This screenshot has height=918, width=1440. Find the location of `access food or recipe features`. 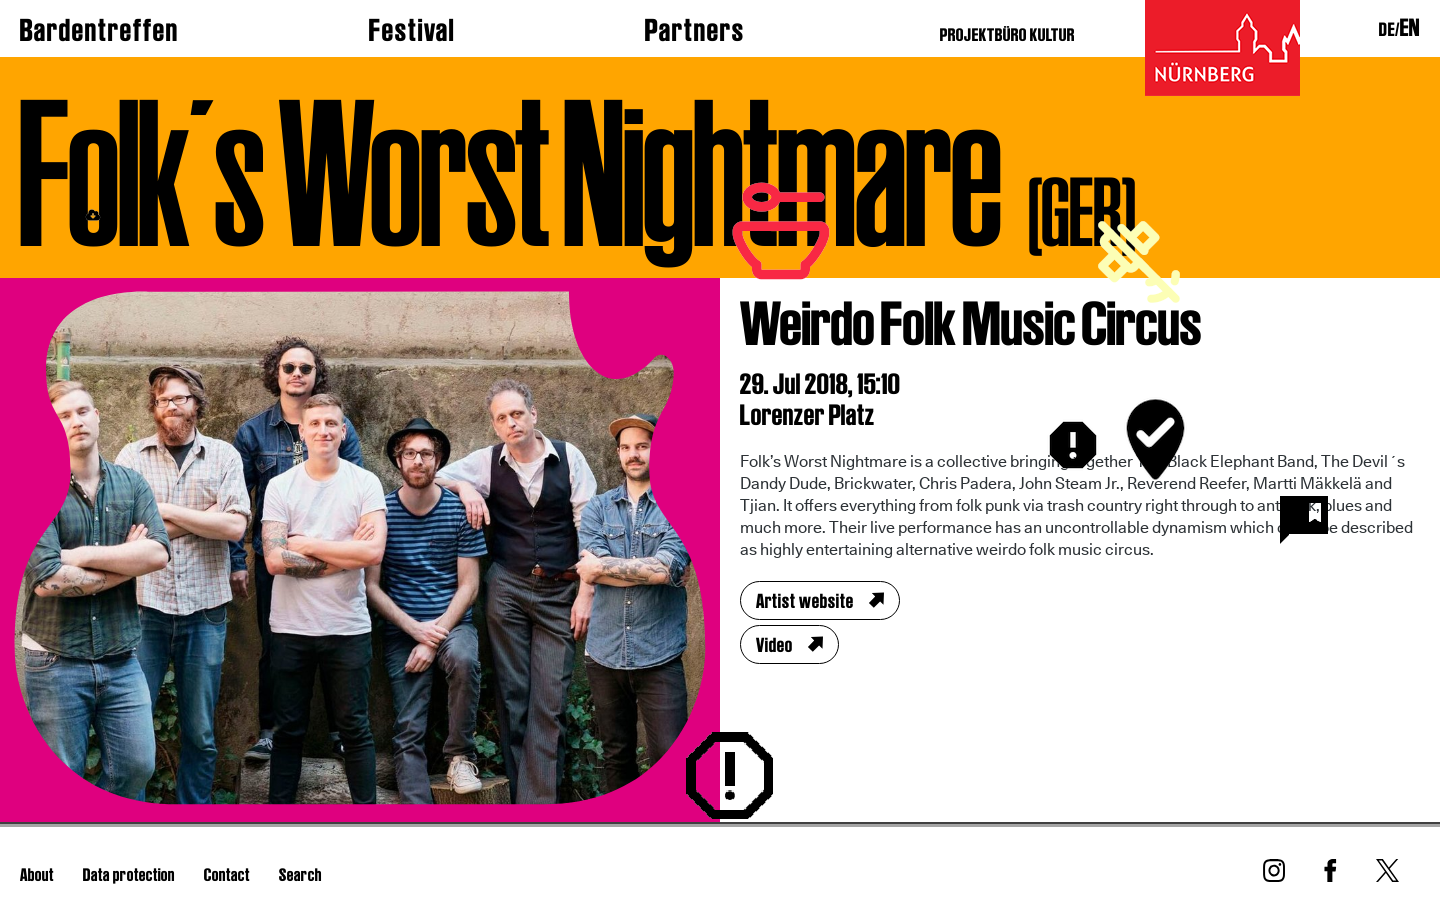

access food or recipe features is located at coordinates (781, 231).